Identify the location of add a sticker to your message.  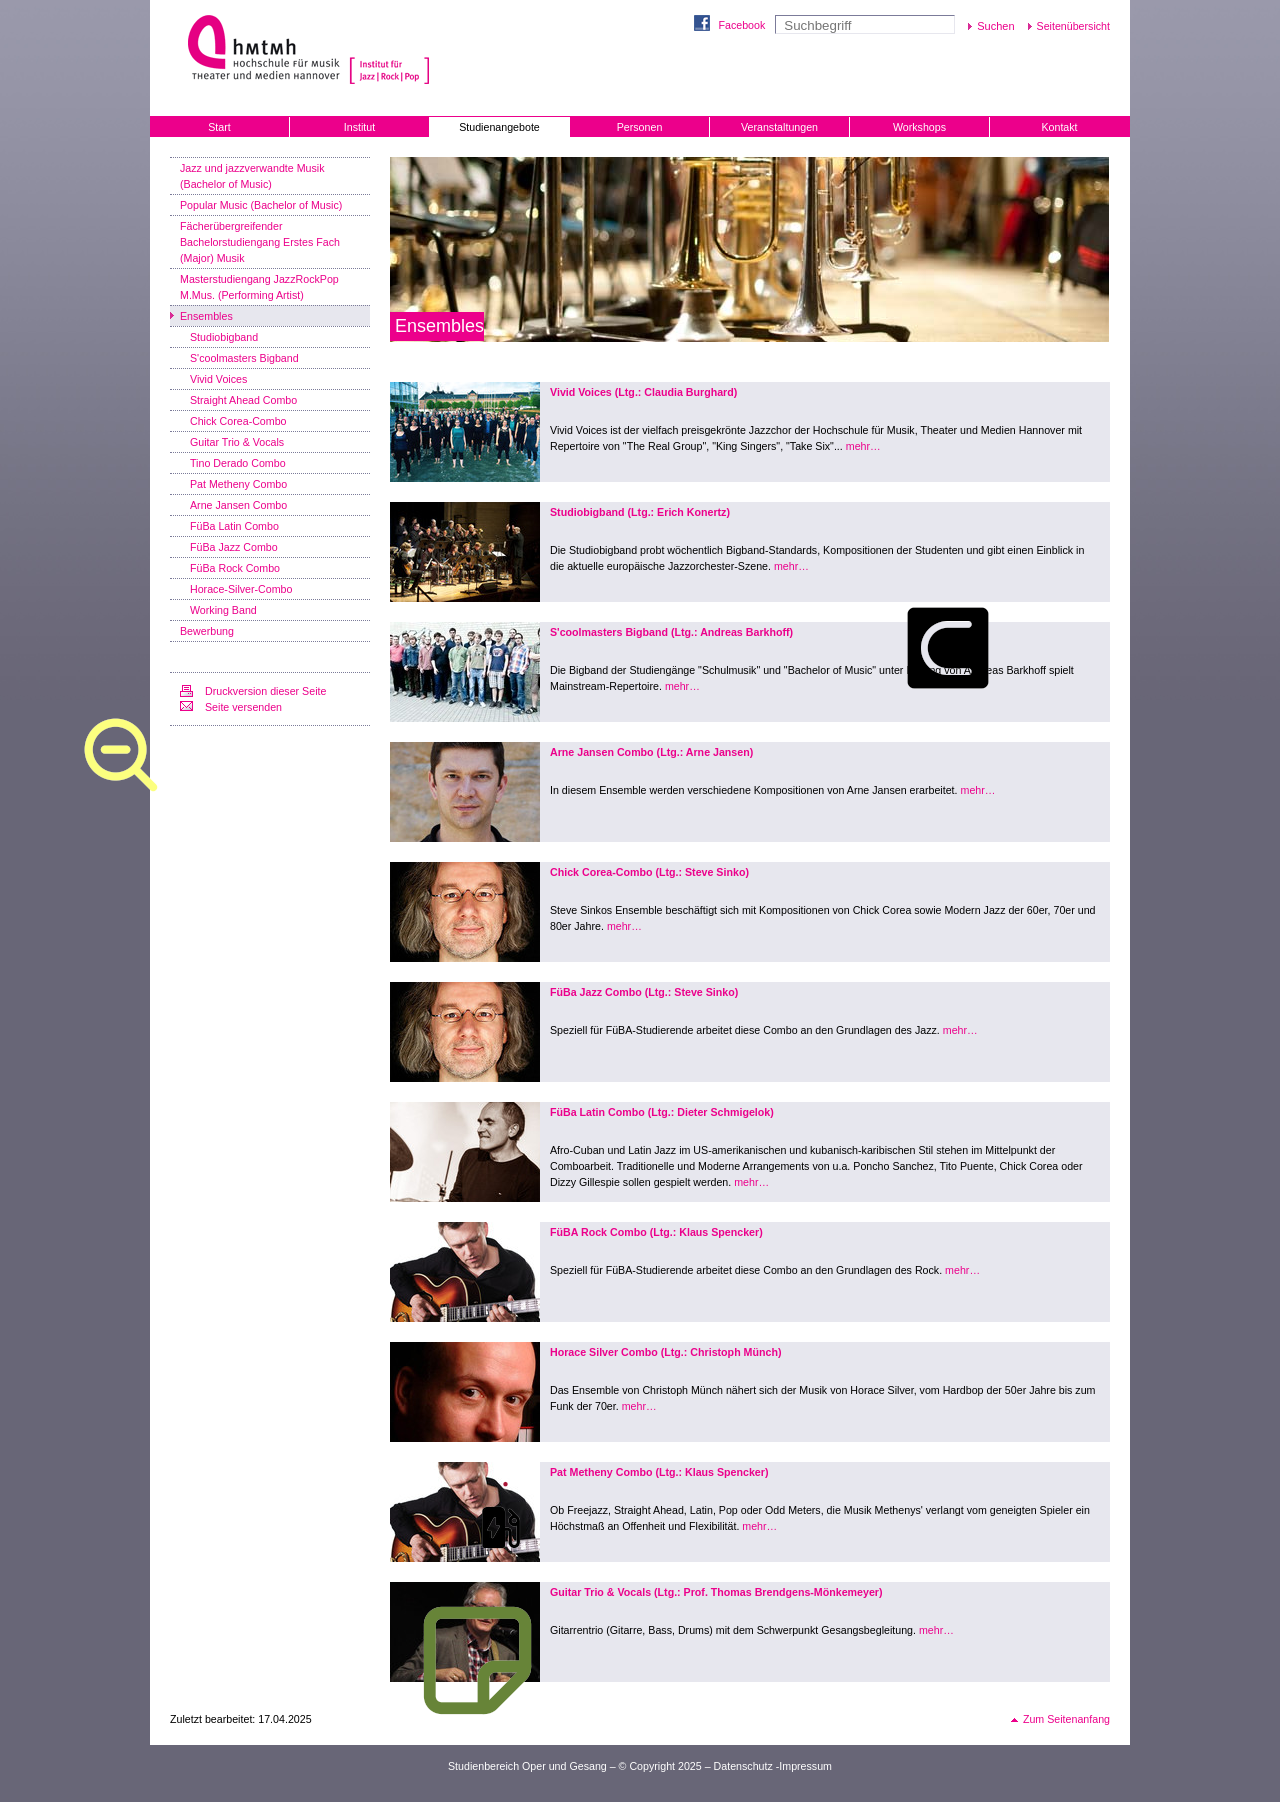
(477, 1660).